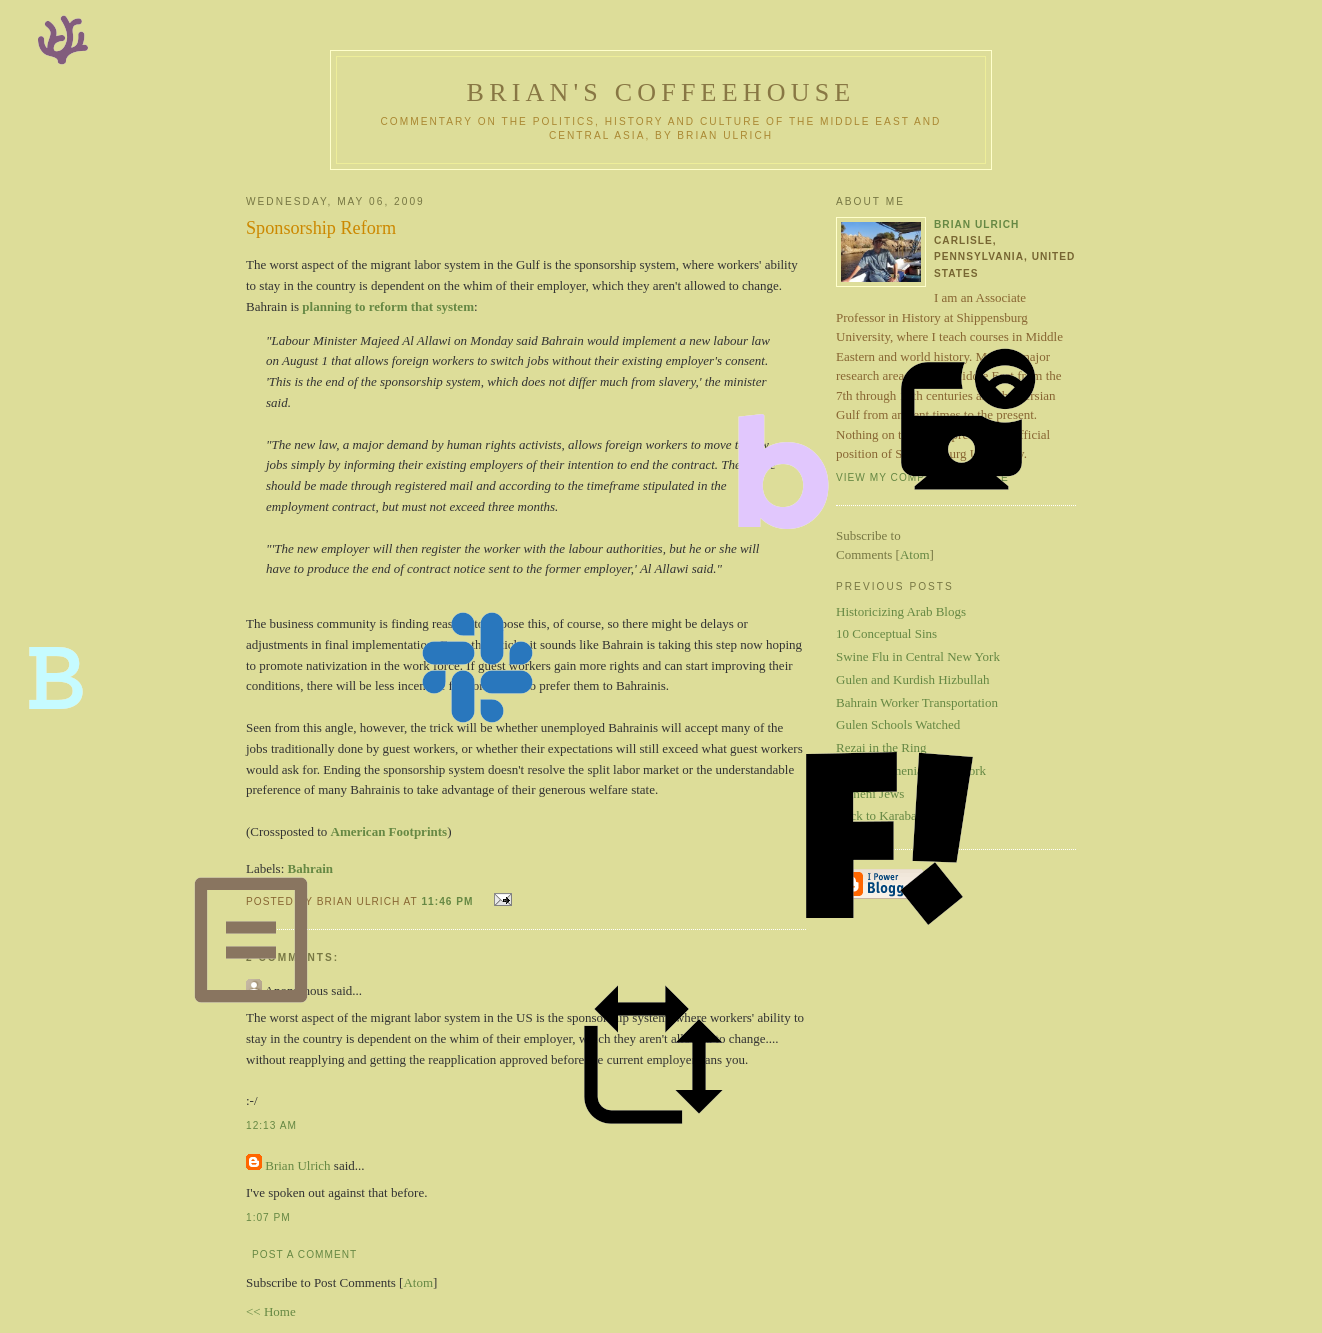 This screenshot has height=1333, width=1322. Describe the element at coordinates (645, 1063) in the screenshot. I see `adjust custom dimensions or size` at that location.